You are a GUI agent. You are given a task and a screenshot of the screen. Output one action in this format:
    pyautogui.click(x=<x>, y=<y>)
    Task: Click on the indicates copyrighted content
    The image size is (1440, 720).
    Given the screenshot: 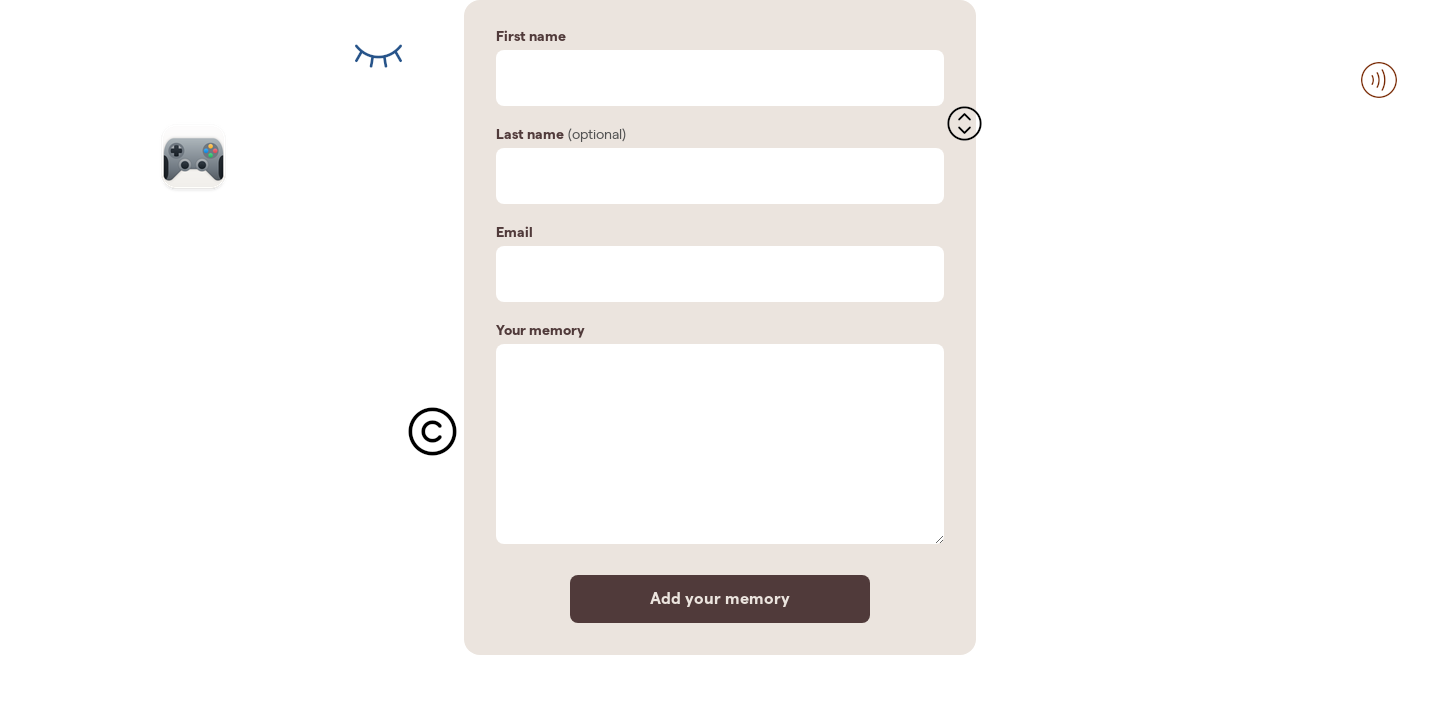 What is the action you would take?
    pyautogui.click(x=432, y=431)
    